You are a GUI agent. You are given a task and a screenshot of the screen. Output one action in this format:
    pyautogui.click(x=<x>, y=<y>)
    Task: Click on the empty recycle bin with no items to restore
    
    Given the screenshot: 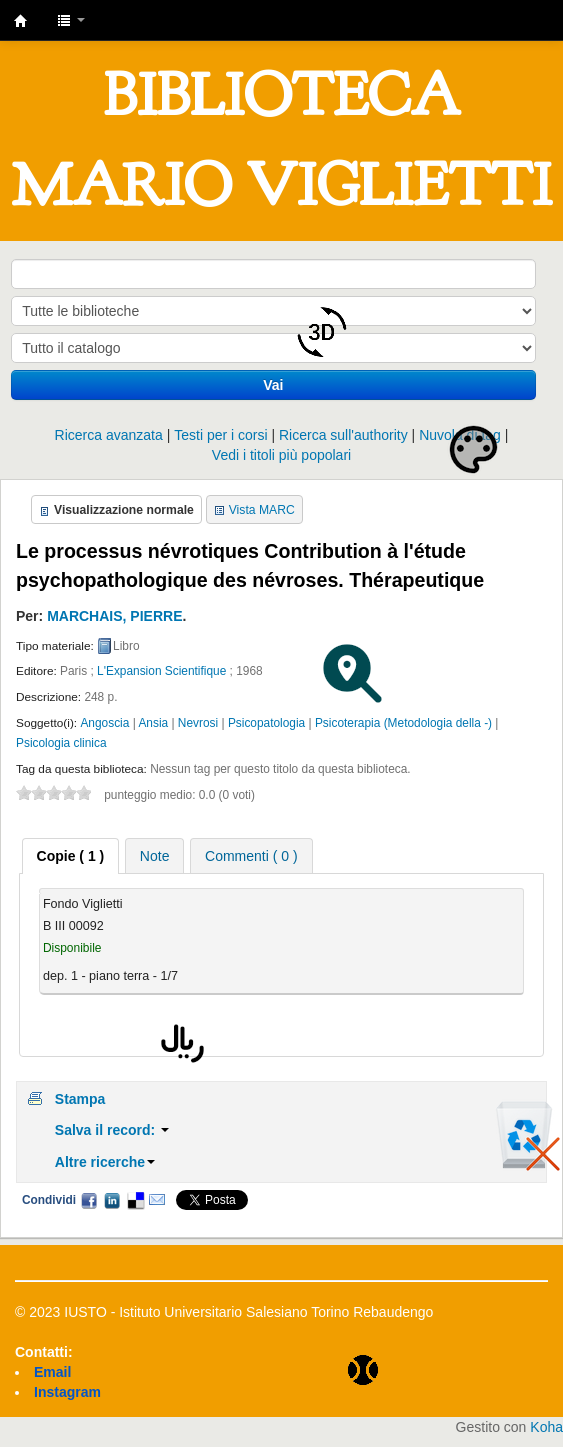 What is the action you would take?
    pyautogui.click(x=524, y=1135)
    